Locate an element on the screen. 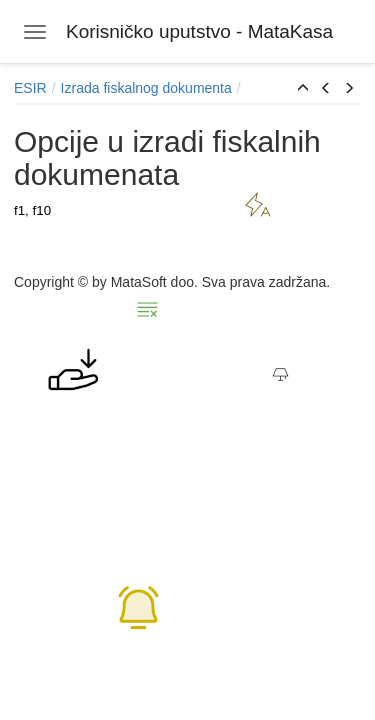  toggle auto-flash mode for camera is located at coordinates (257, 205).